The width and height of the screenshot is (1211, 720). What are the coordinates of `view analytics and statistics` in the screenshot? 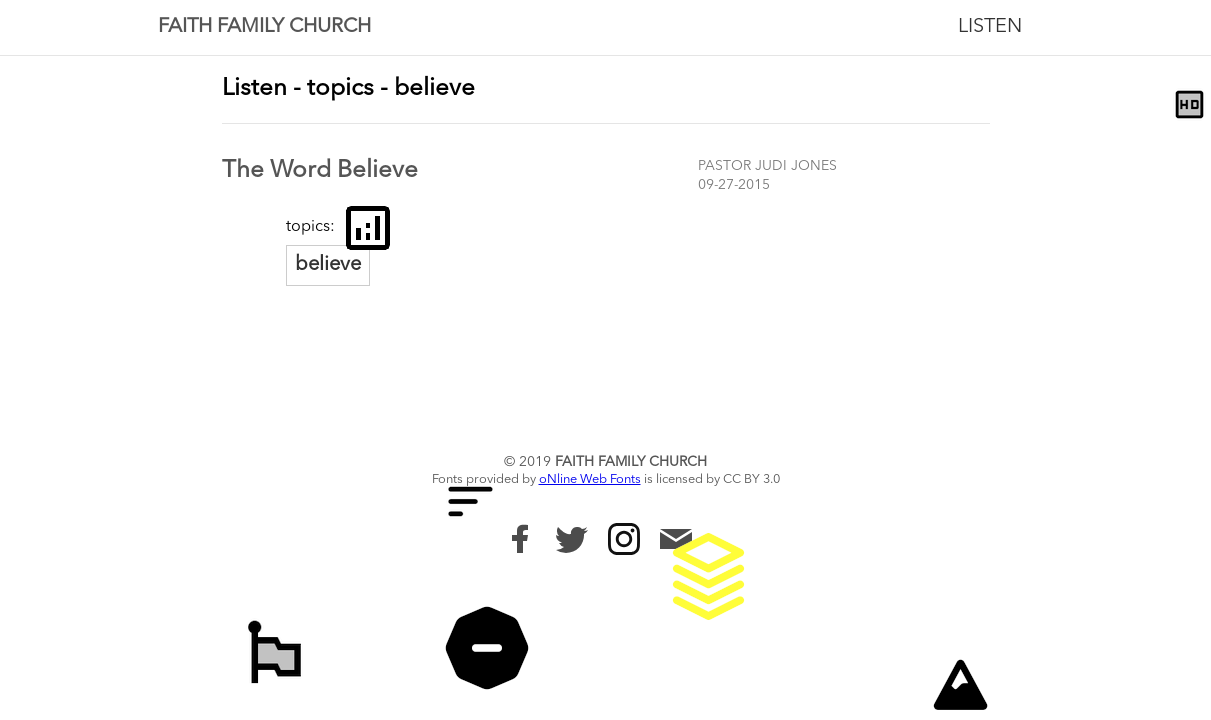 It's located at (368, 228).